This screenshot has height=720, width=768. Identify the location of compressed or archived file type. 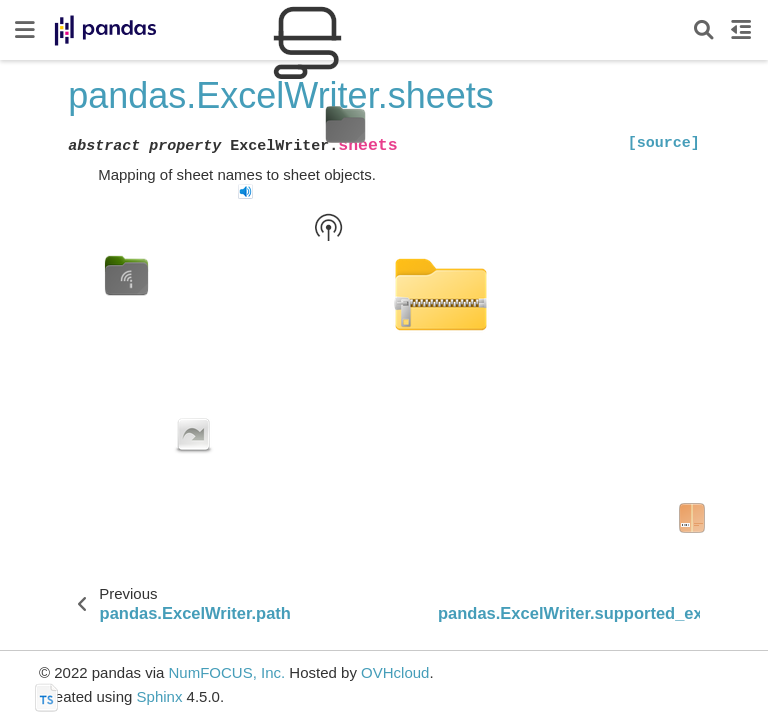
(692, 518).